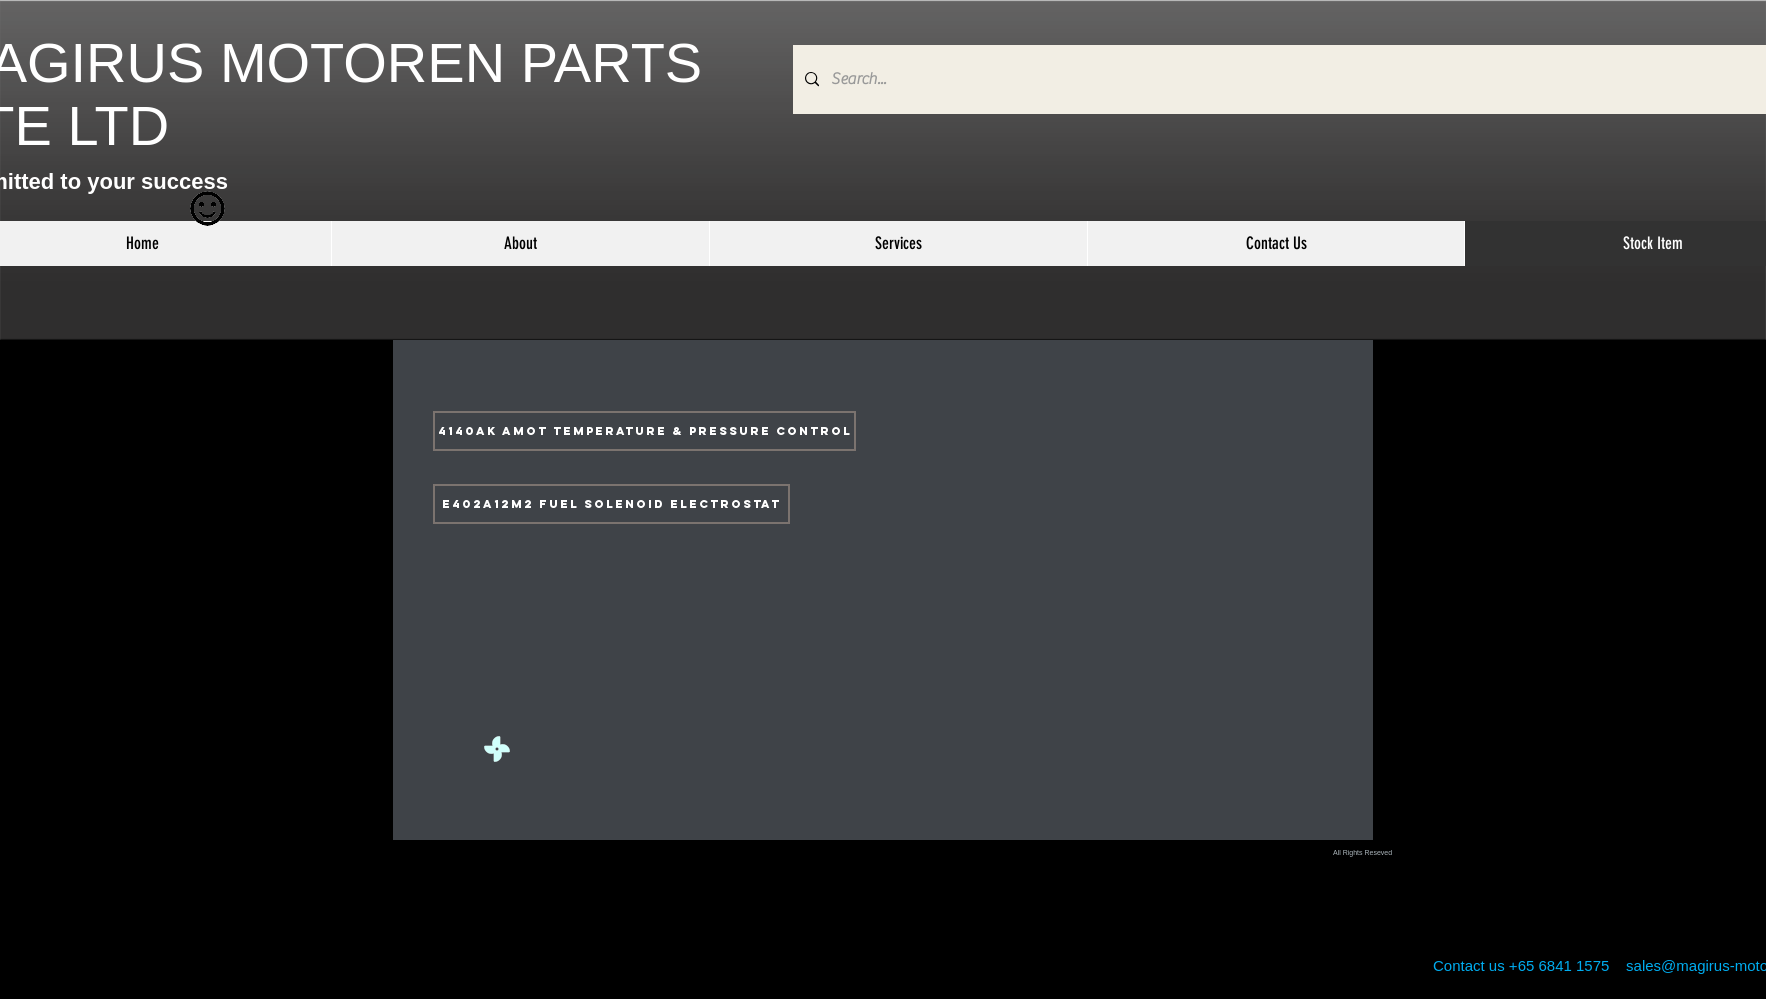  Describe the element at coordinates (497, 749) in the screenshot. I see `toggle fan or ventilation control` at that location.